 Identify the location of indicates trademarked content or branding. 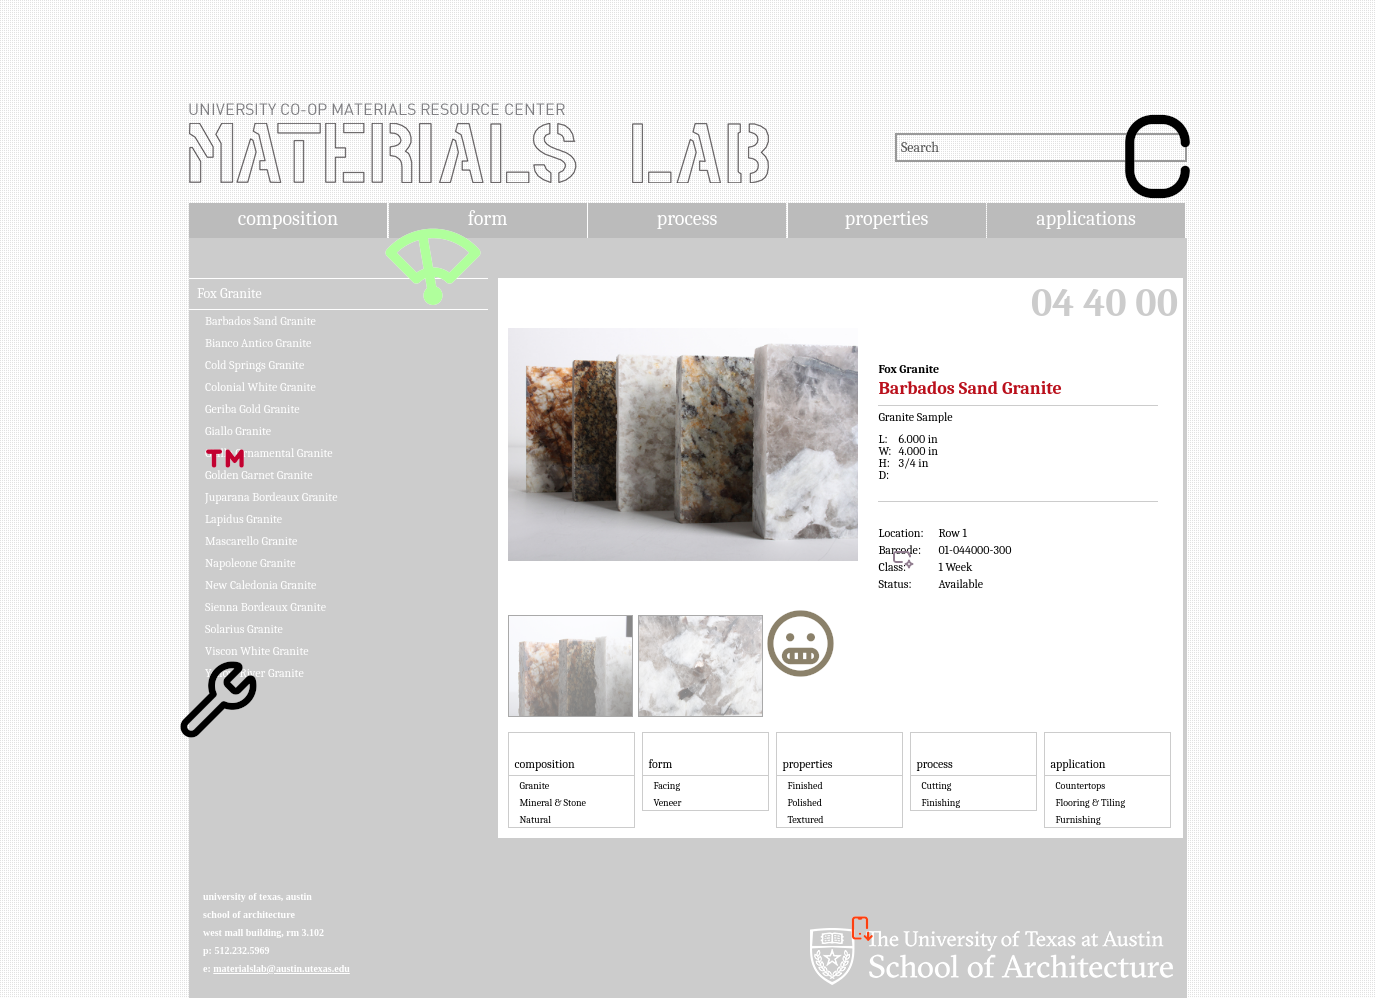
(225, 458).